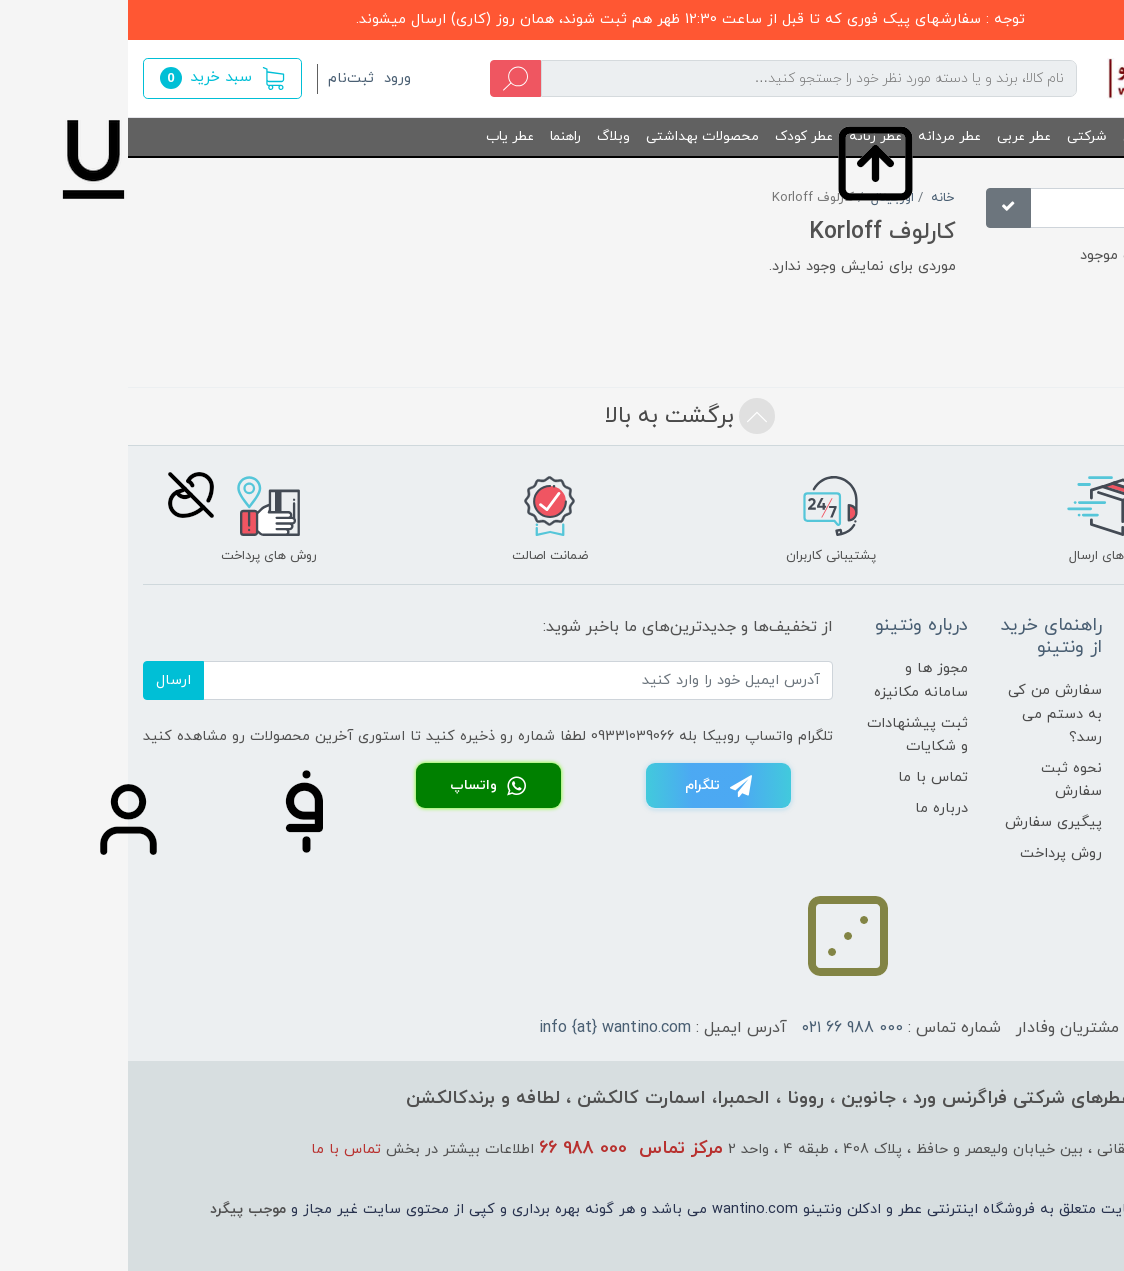 This screenshot has width=1124, height=1271. What do you see at coordinates (93, 159) in the screenshot?
I see `apply underline formatting to selected text` at bounding box center [93, 159].